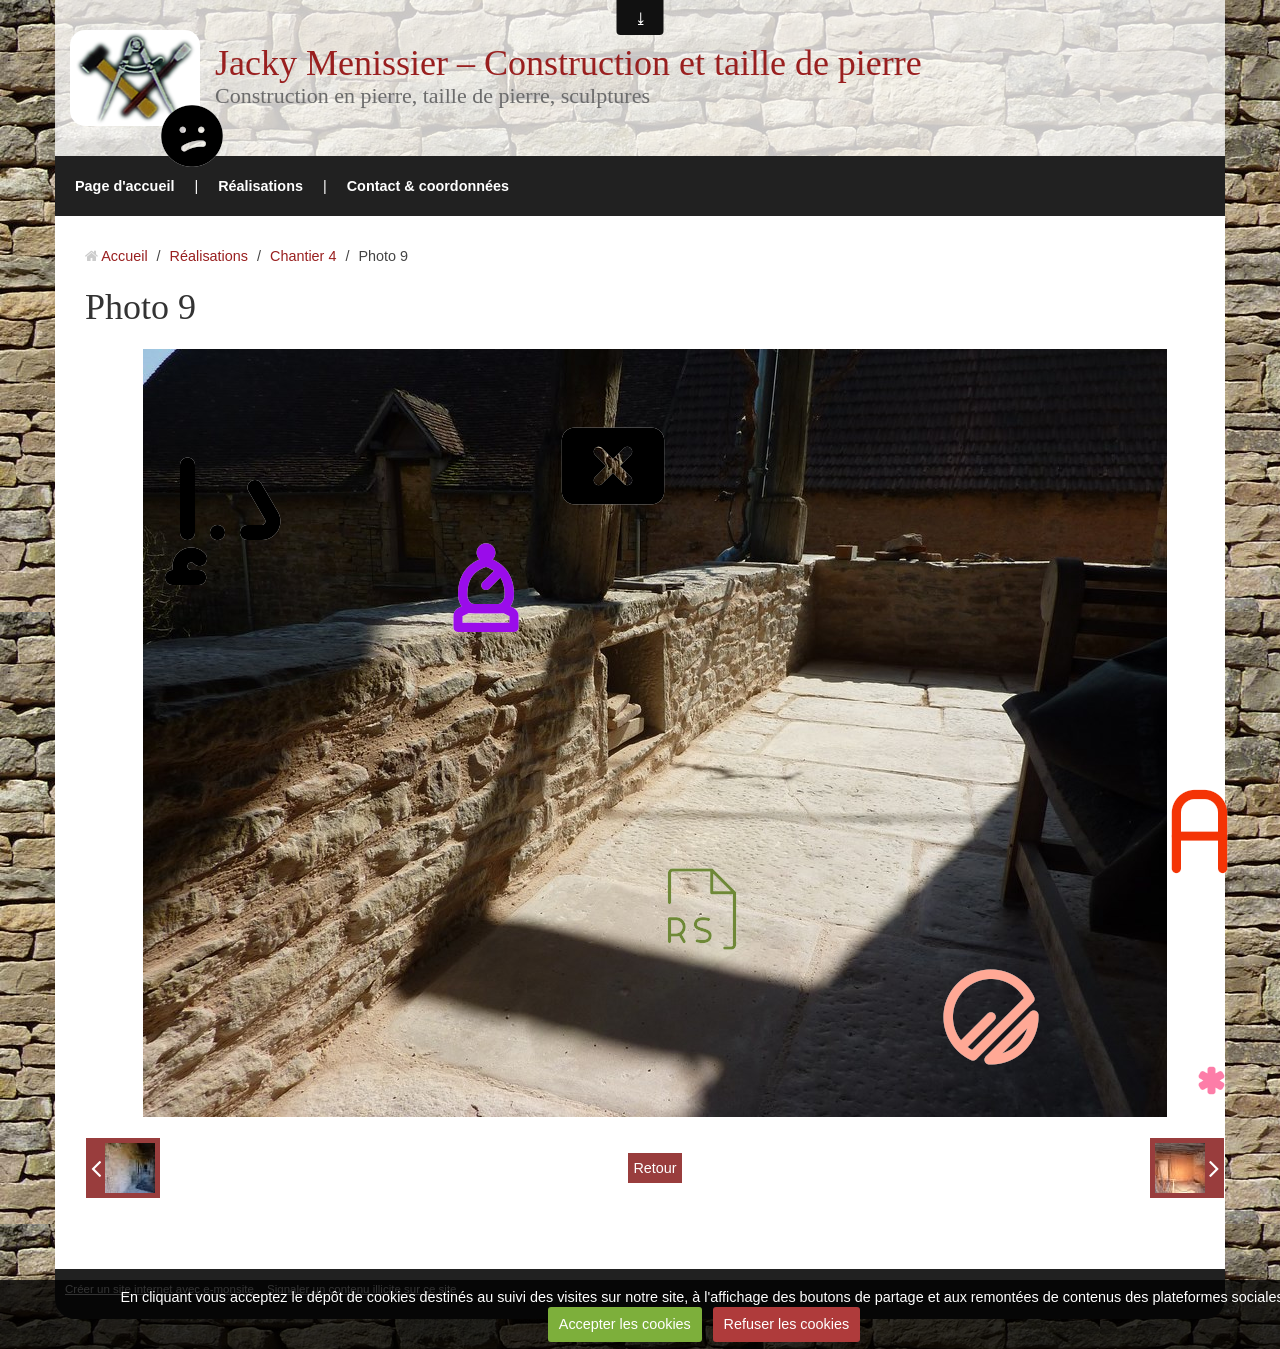 The image size is (1280, 1349). I want to click on indicates price or amount in UAE dirhams, so click(225, 525).